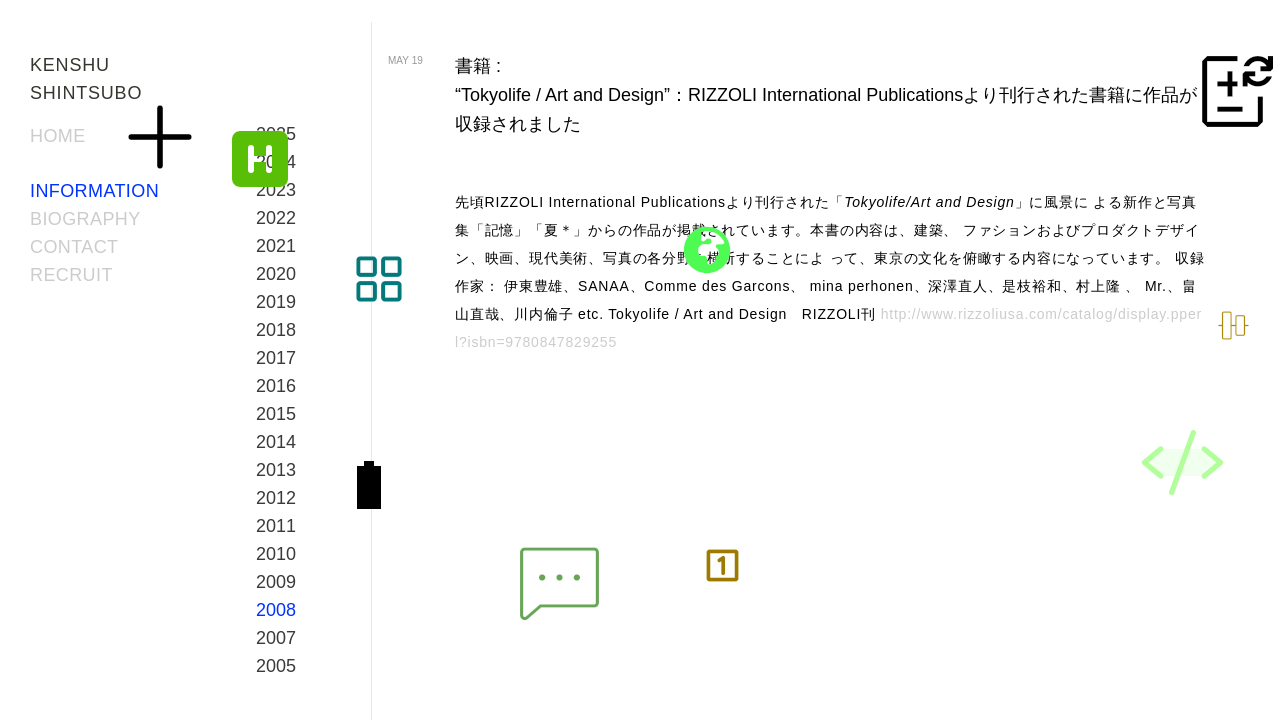  I want to click on view africa region settings, so click(707, 250).